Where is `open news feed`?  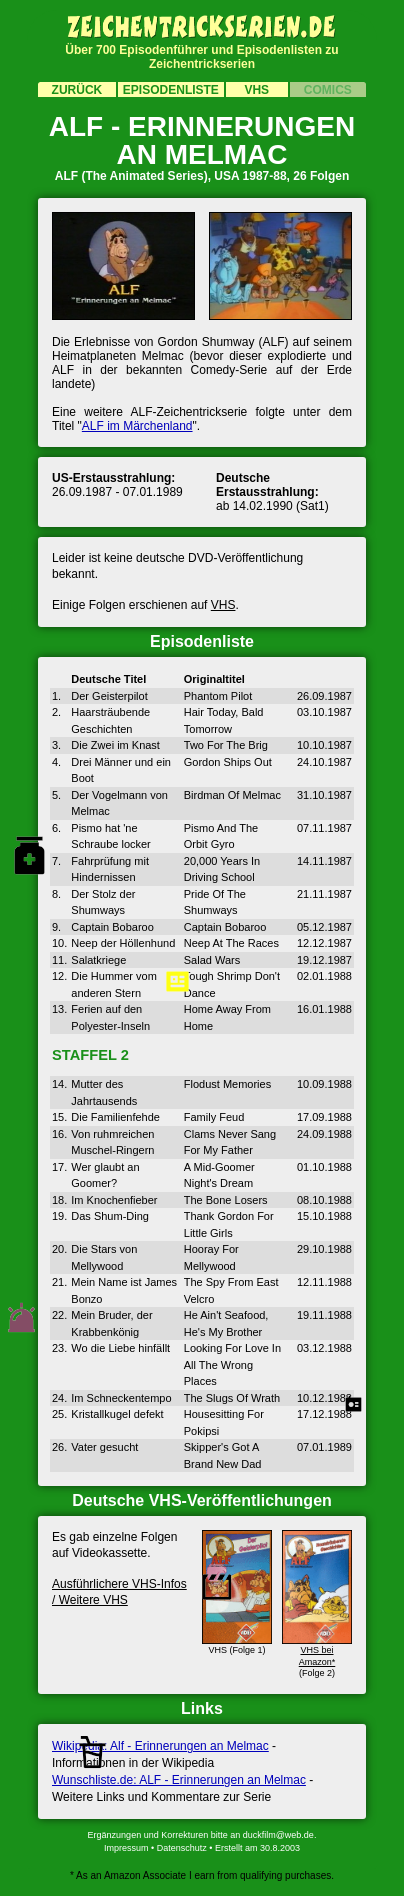 open news feed is located at coordinates (177, 981).